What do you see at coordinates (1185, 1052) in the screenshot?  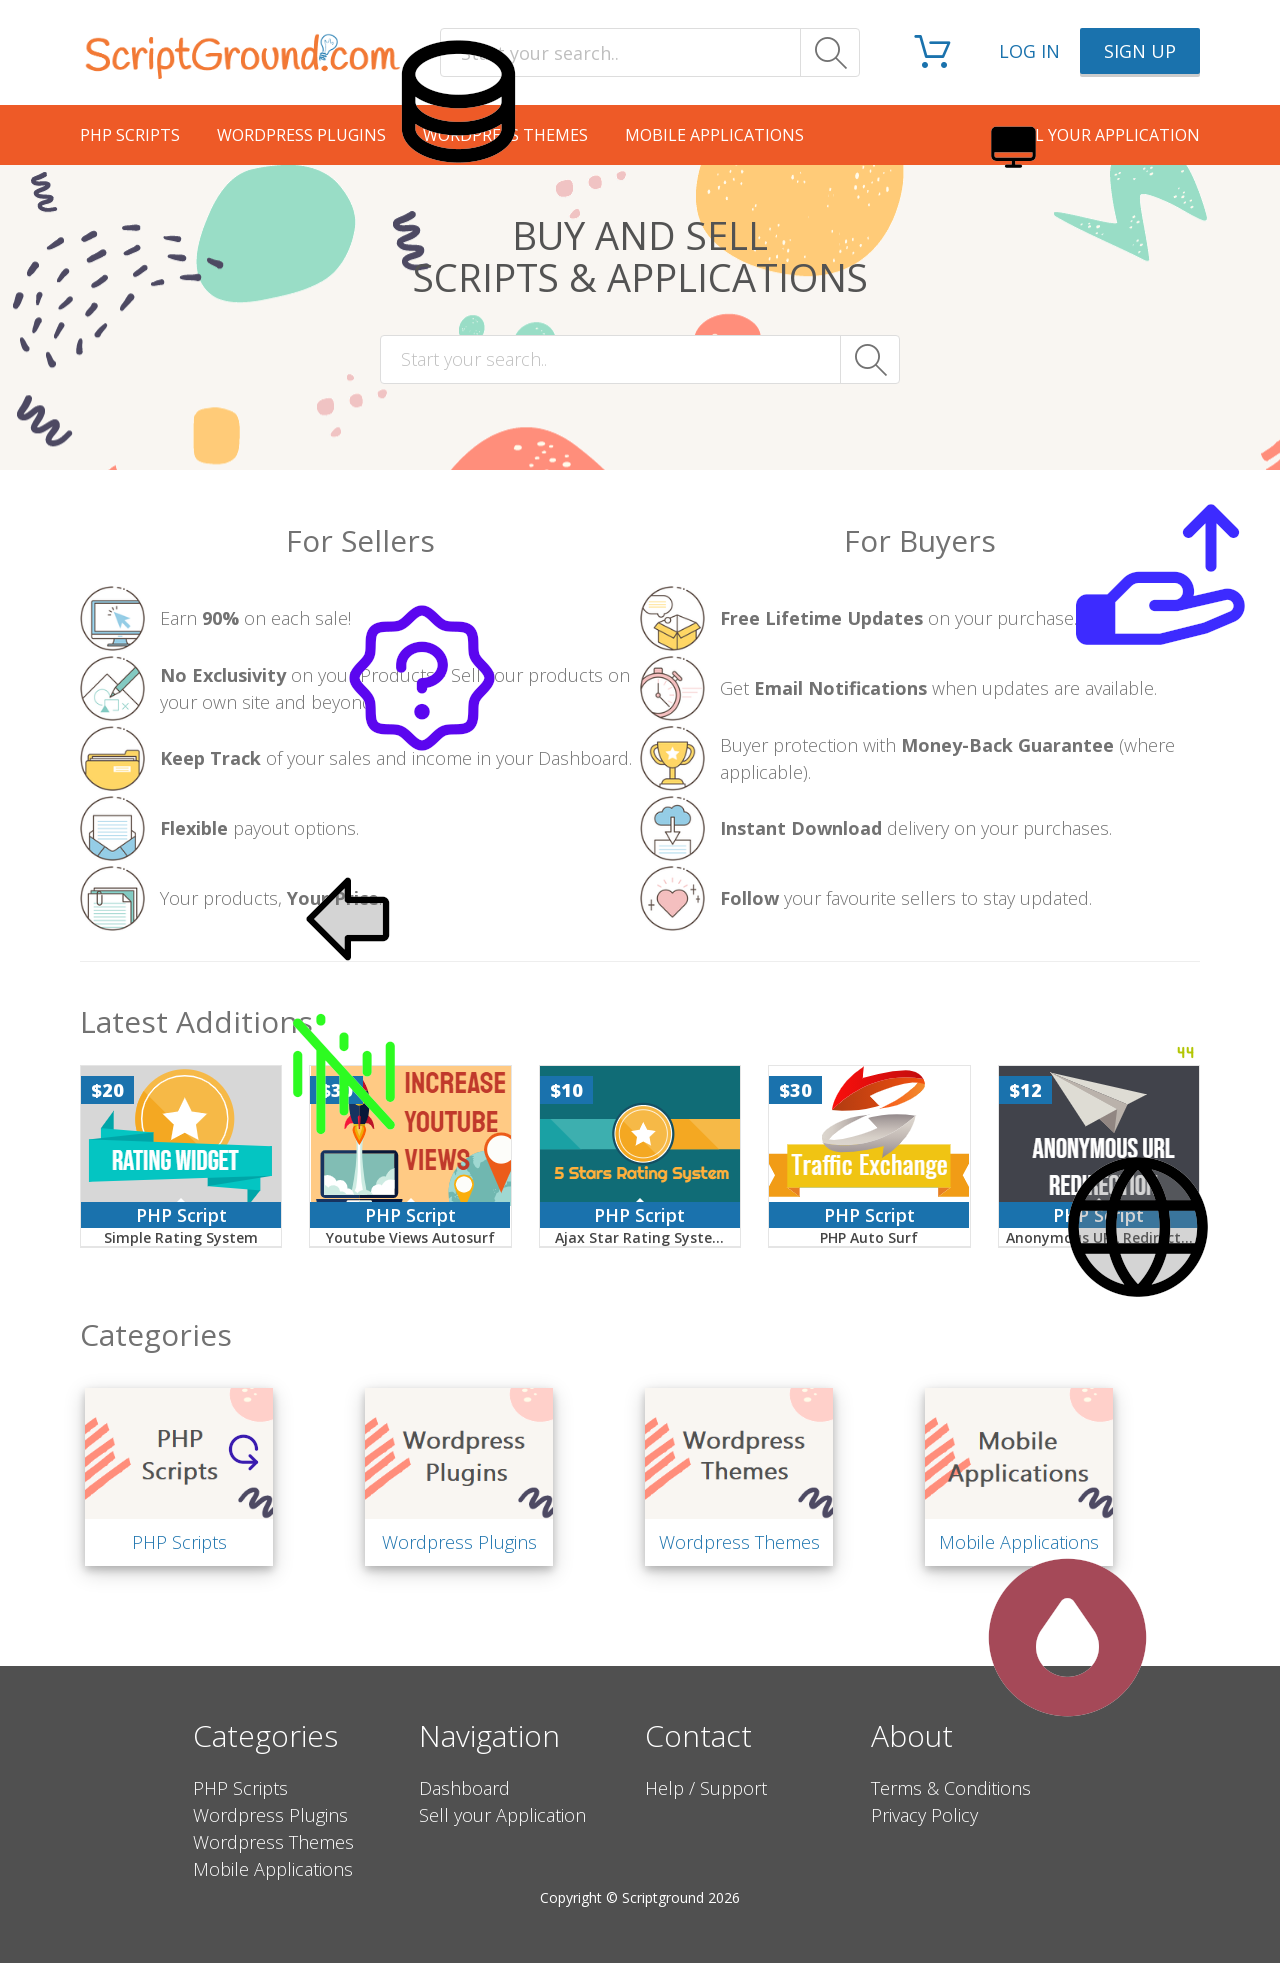 I see `indicates item number 44 in a list or sequence` at bounding box center [1185, 1052].